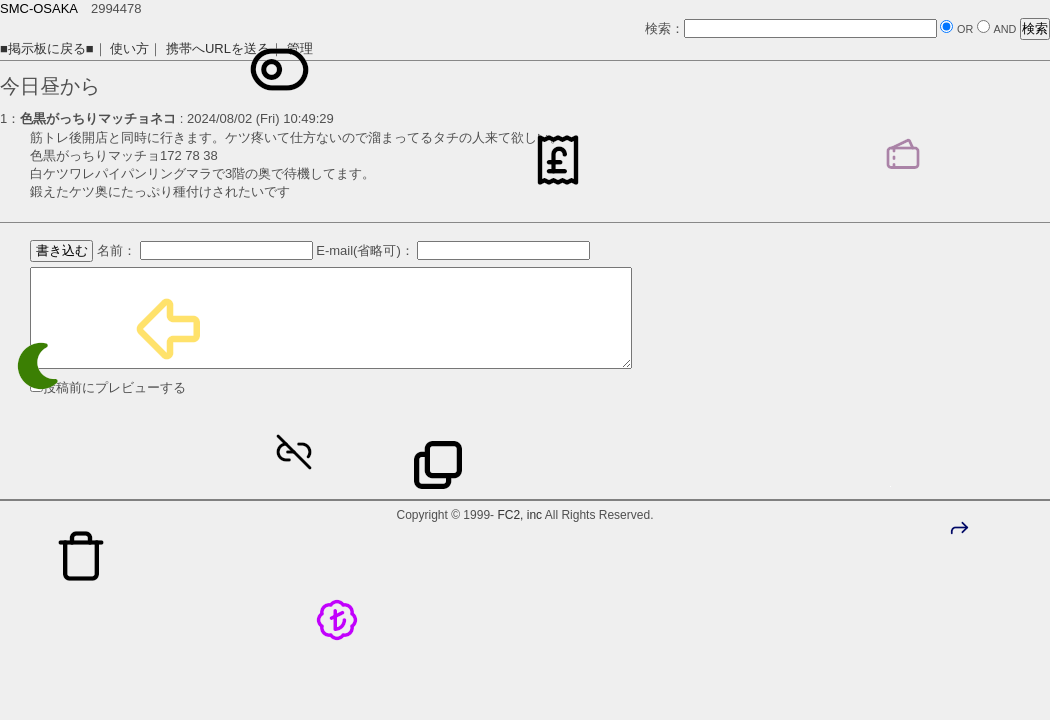 This screenshot has height=720, width=1050. What do you see at coordinates (438, 465) in the screenshot?
I see `subtract or remove a layer from the stack` at bounding box center [438, 465].